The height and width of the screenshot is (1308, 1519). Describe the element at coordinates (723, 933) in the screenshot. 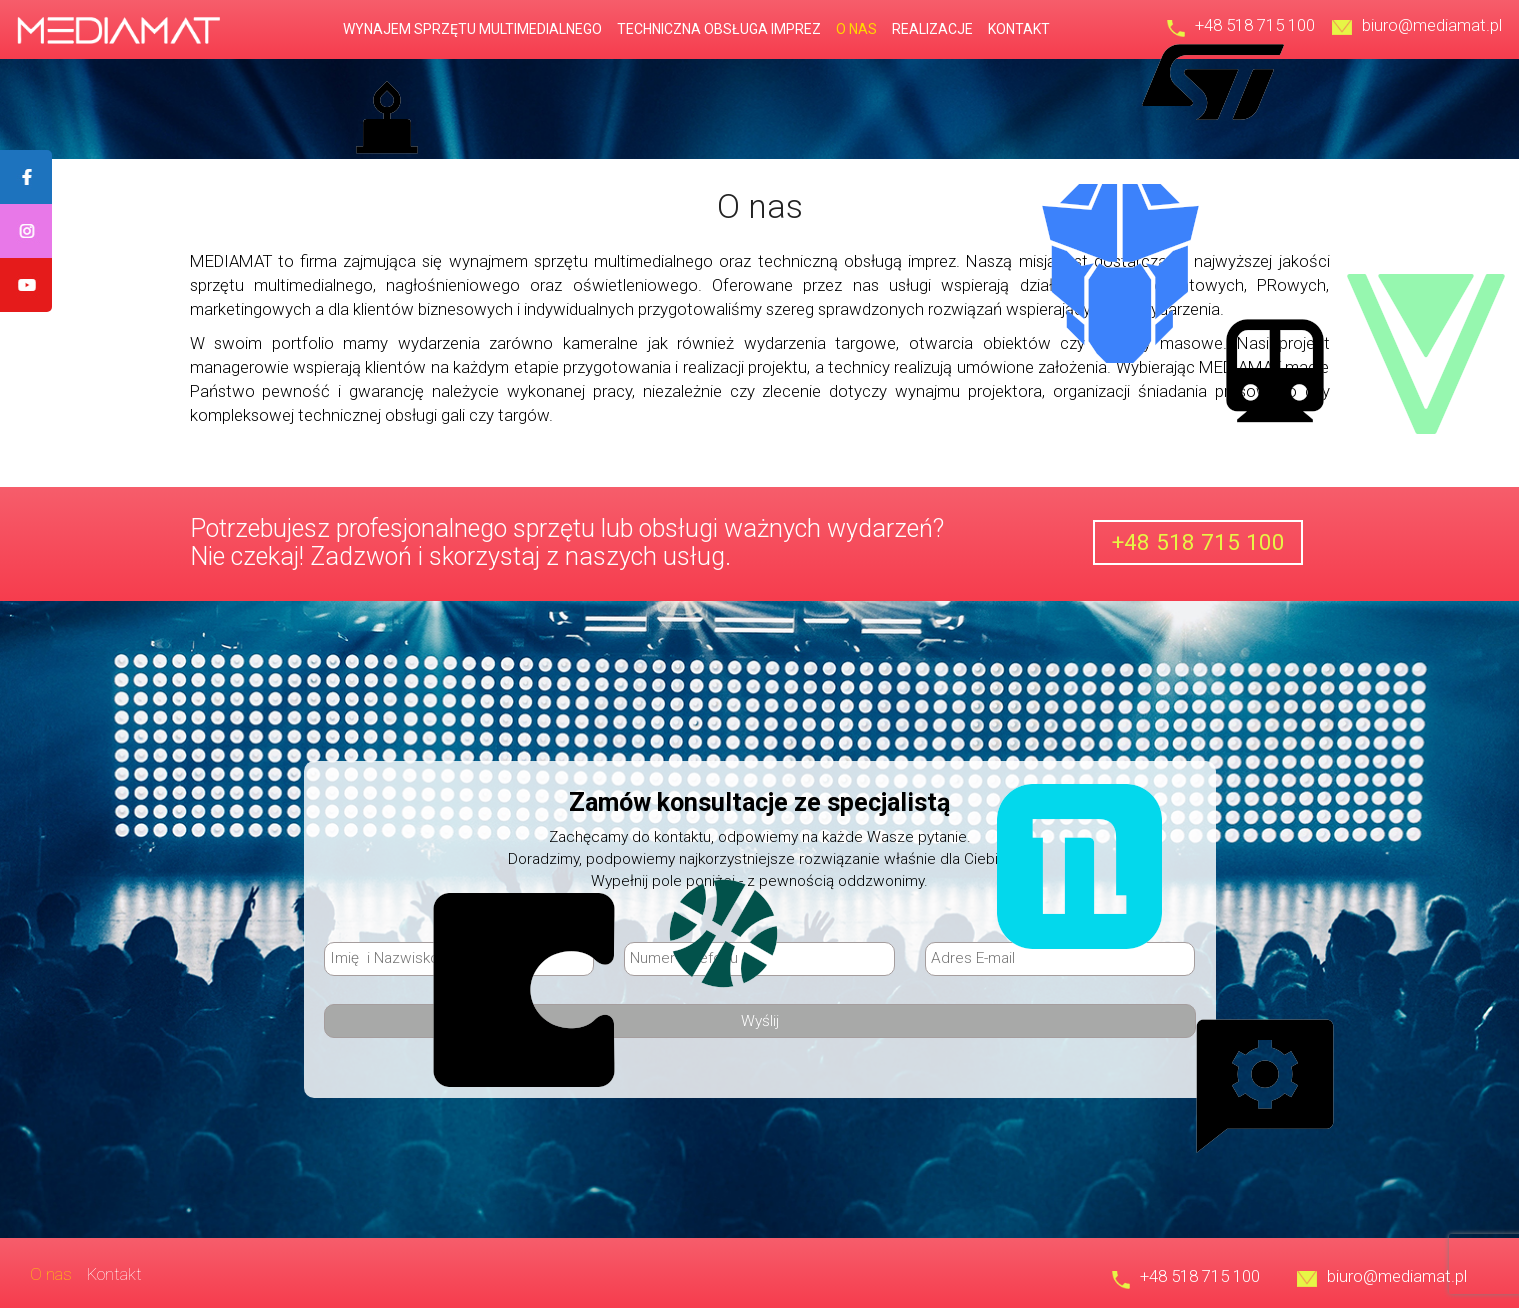

I see `access sports scores and updates` at that location.